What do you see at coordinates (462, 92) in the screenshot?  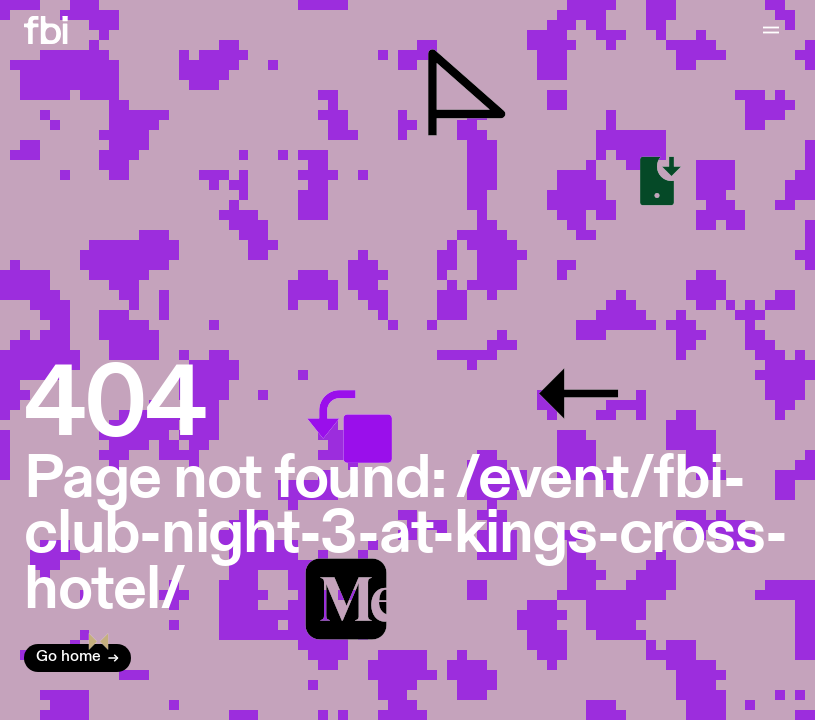 I see `flag an item for review or attention` at bounding box center [462, 92].